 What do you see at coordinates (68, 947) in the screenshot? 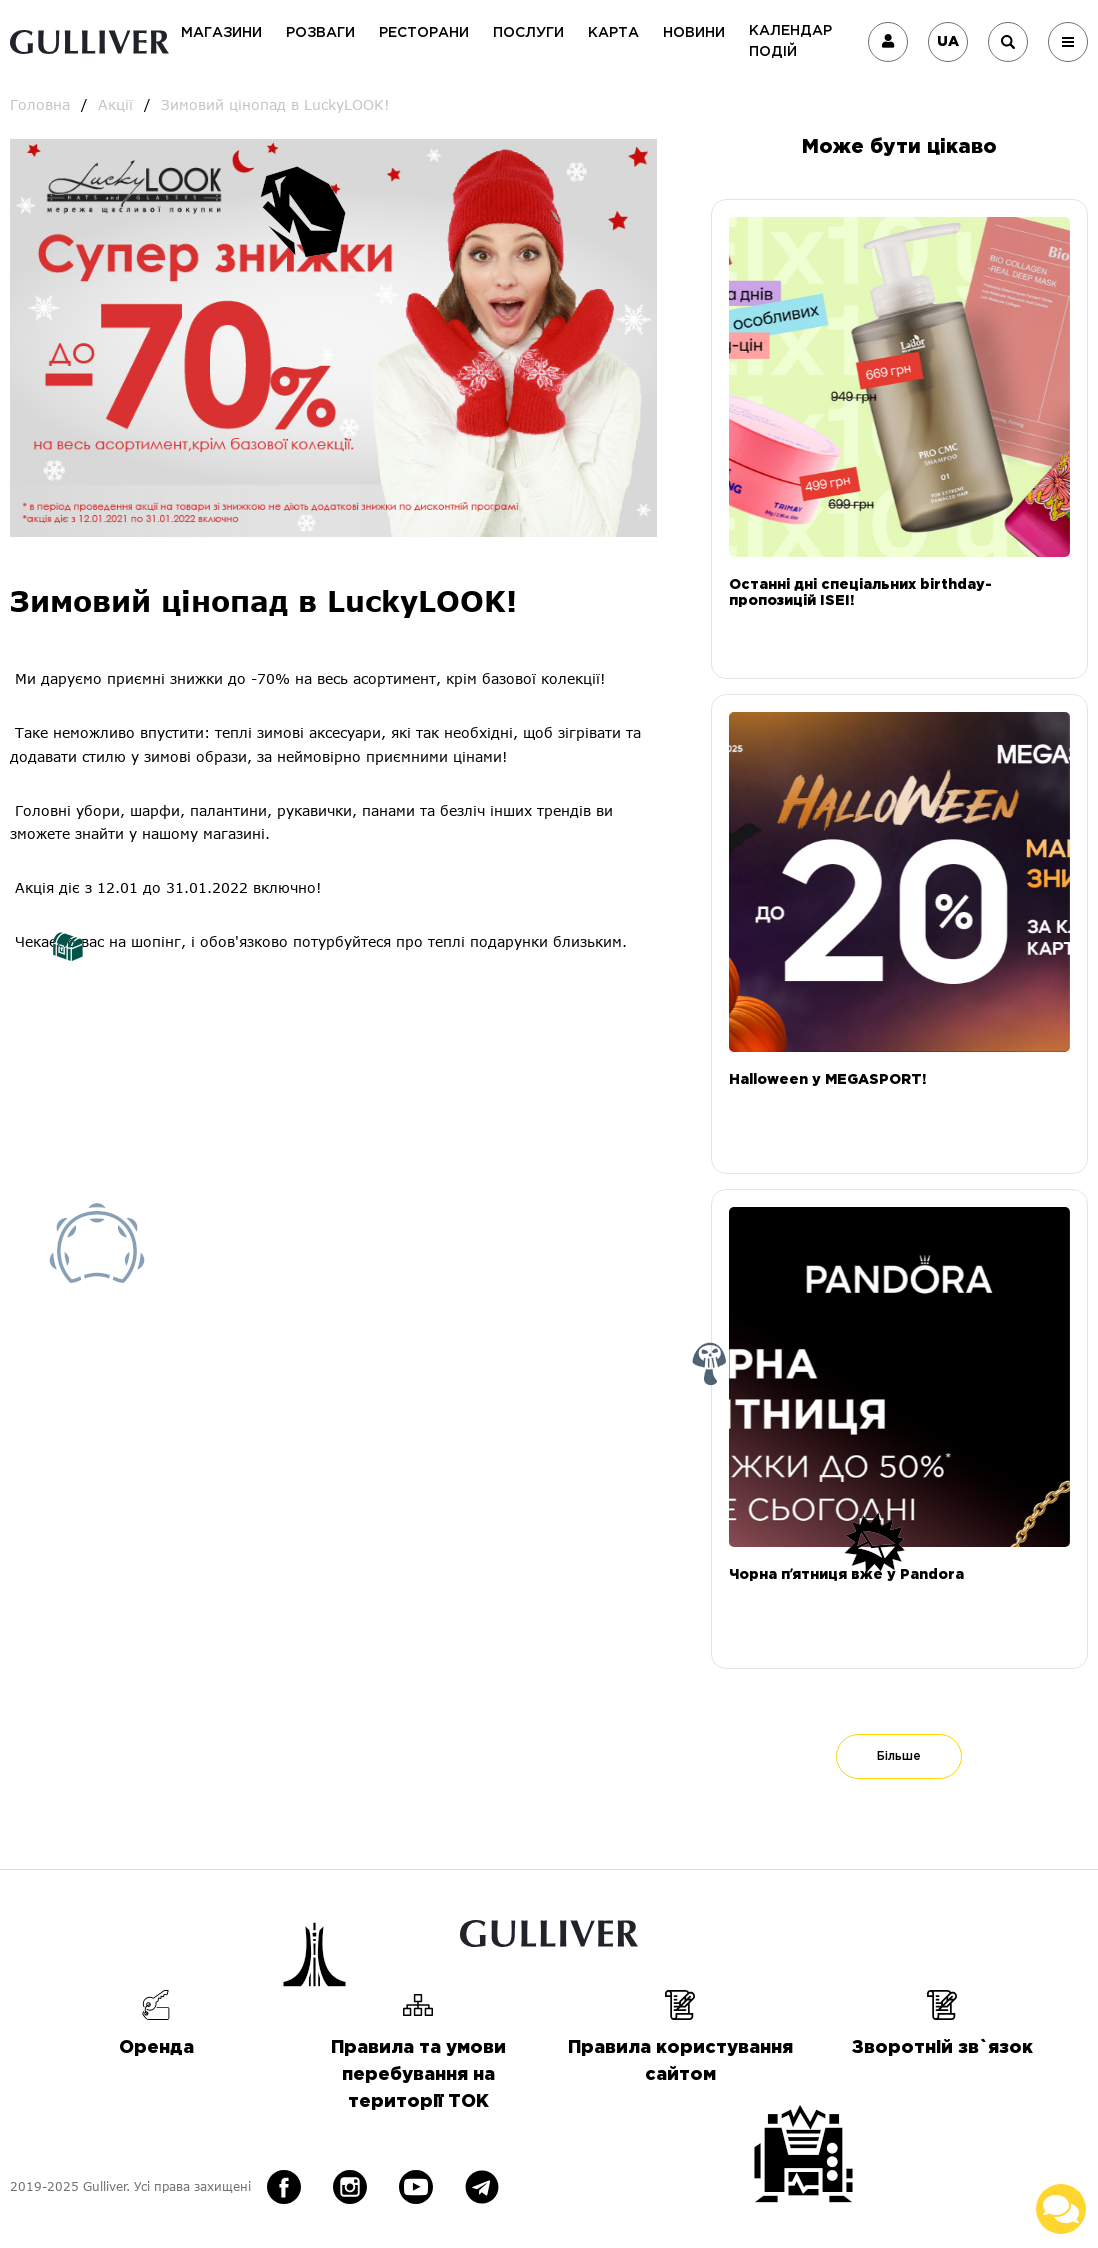
I see `a locked or secured inventory chest` at bounding box center [68, 947].